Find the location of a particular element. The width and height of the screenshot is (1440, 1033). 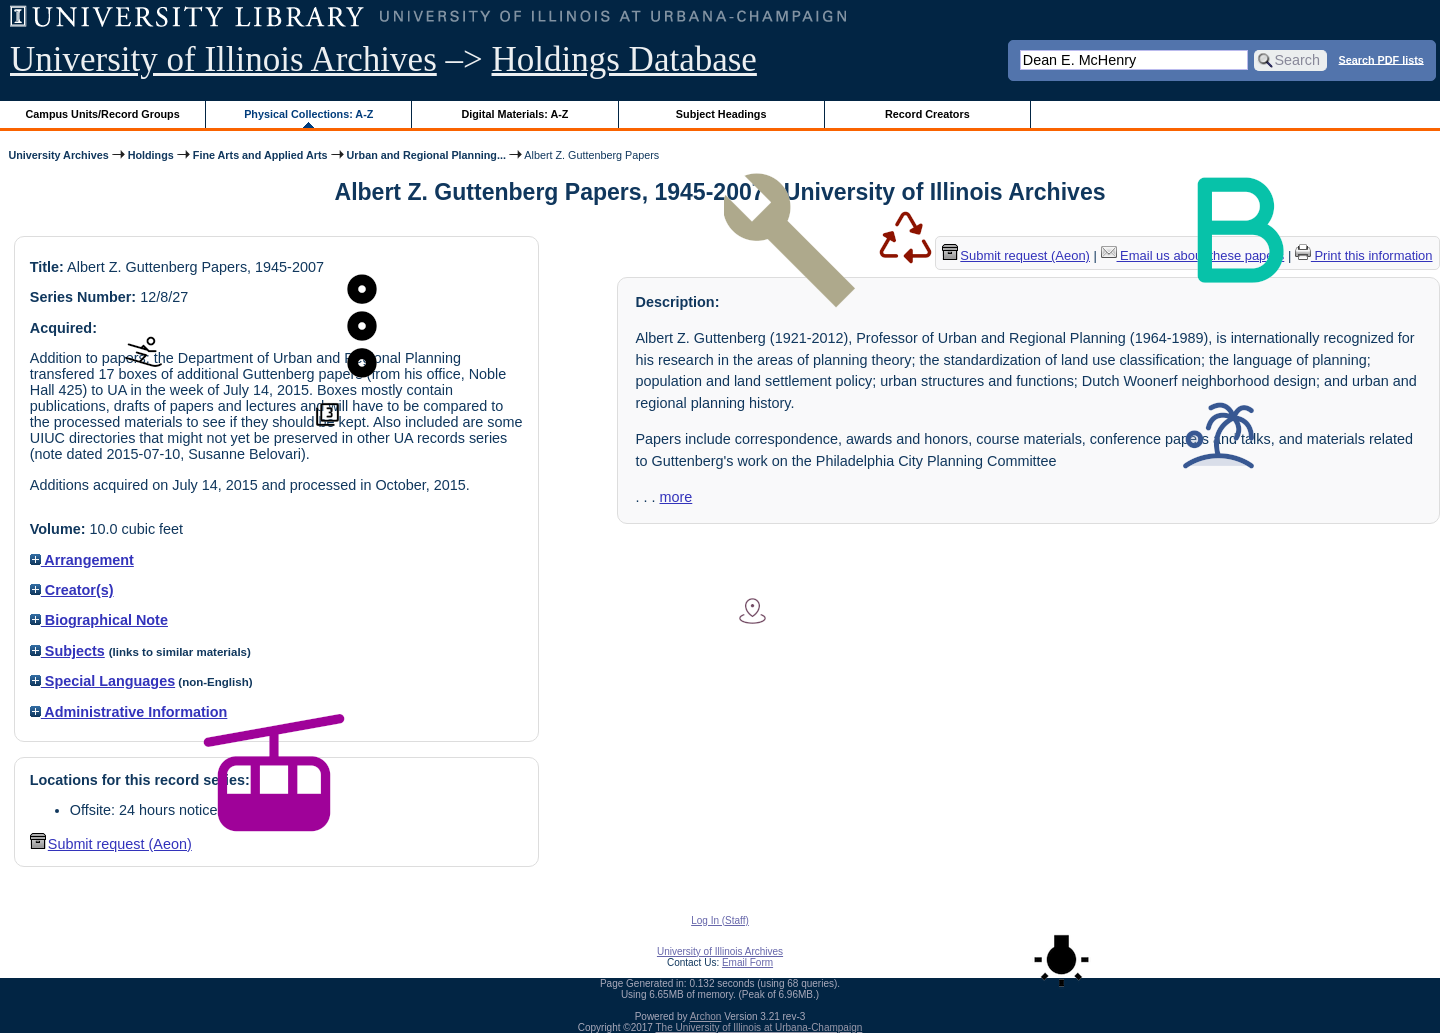

open more options menu is located at coordinates (362, 326).